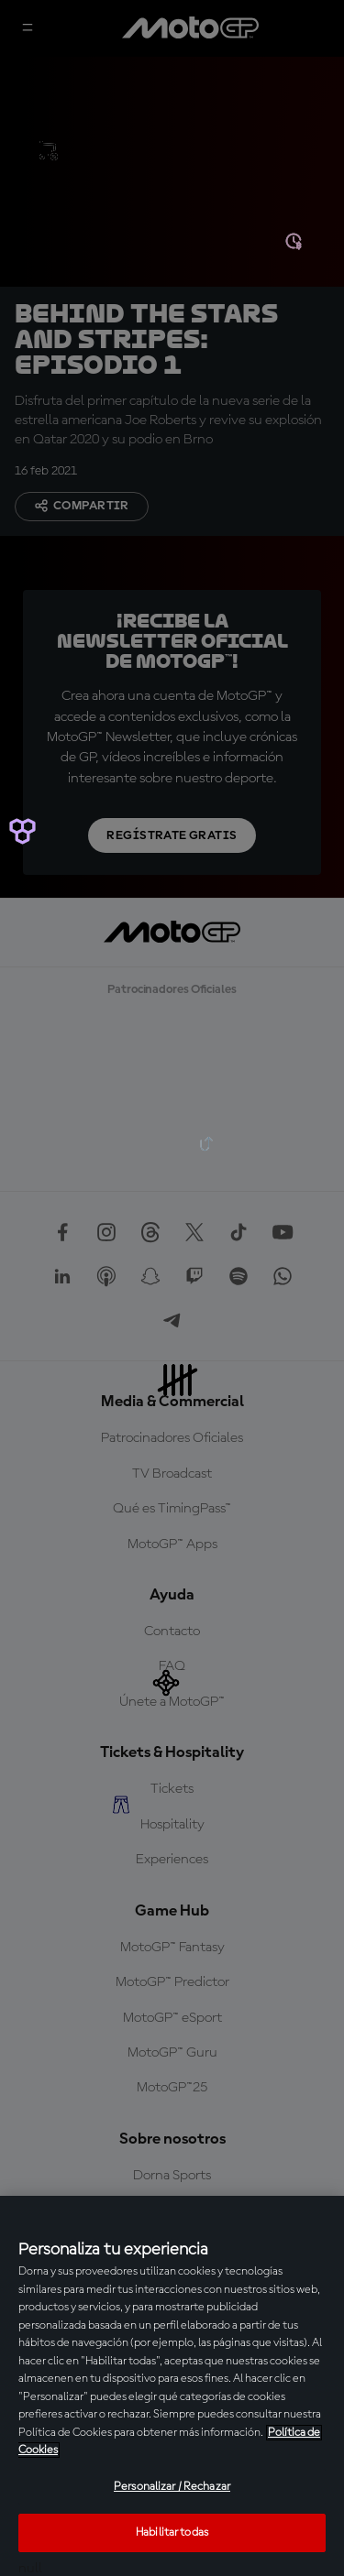 The width and height of the screenshot is (344, 2576). What do you see at coordinates (22, 831) in the screenshot?
I see `view cell or grid layout` at bounding box center [22, 831].